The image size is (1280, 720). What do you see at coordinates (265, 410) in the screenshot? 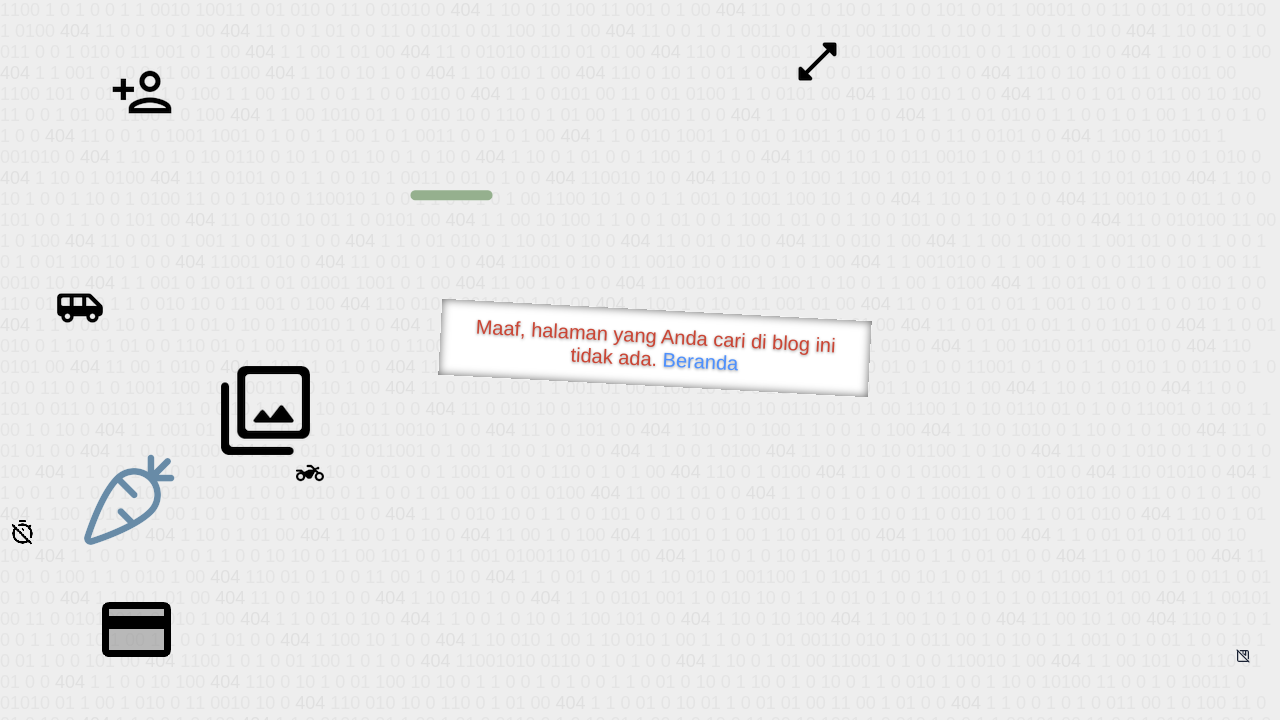
I see `filter or sort images in a gallery` at bounding box center [265, 410].